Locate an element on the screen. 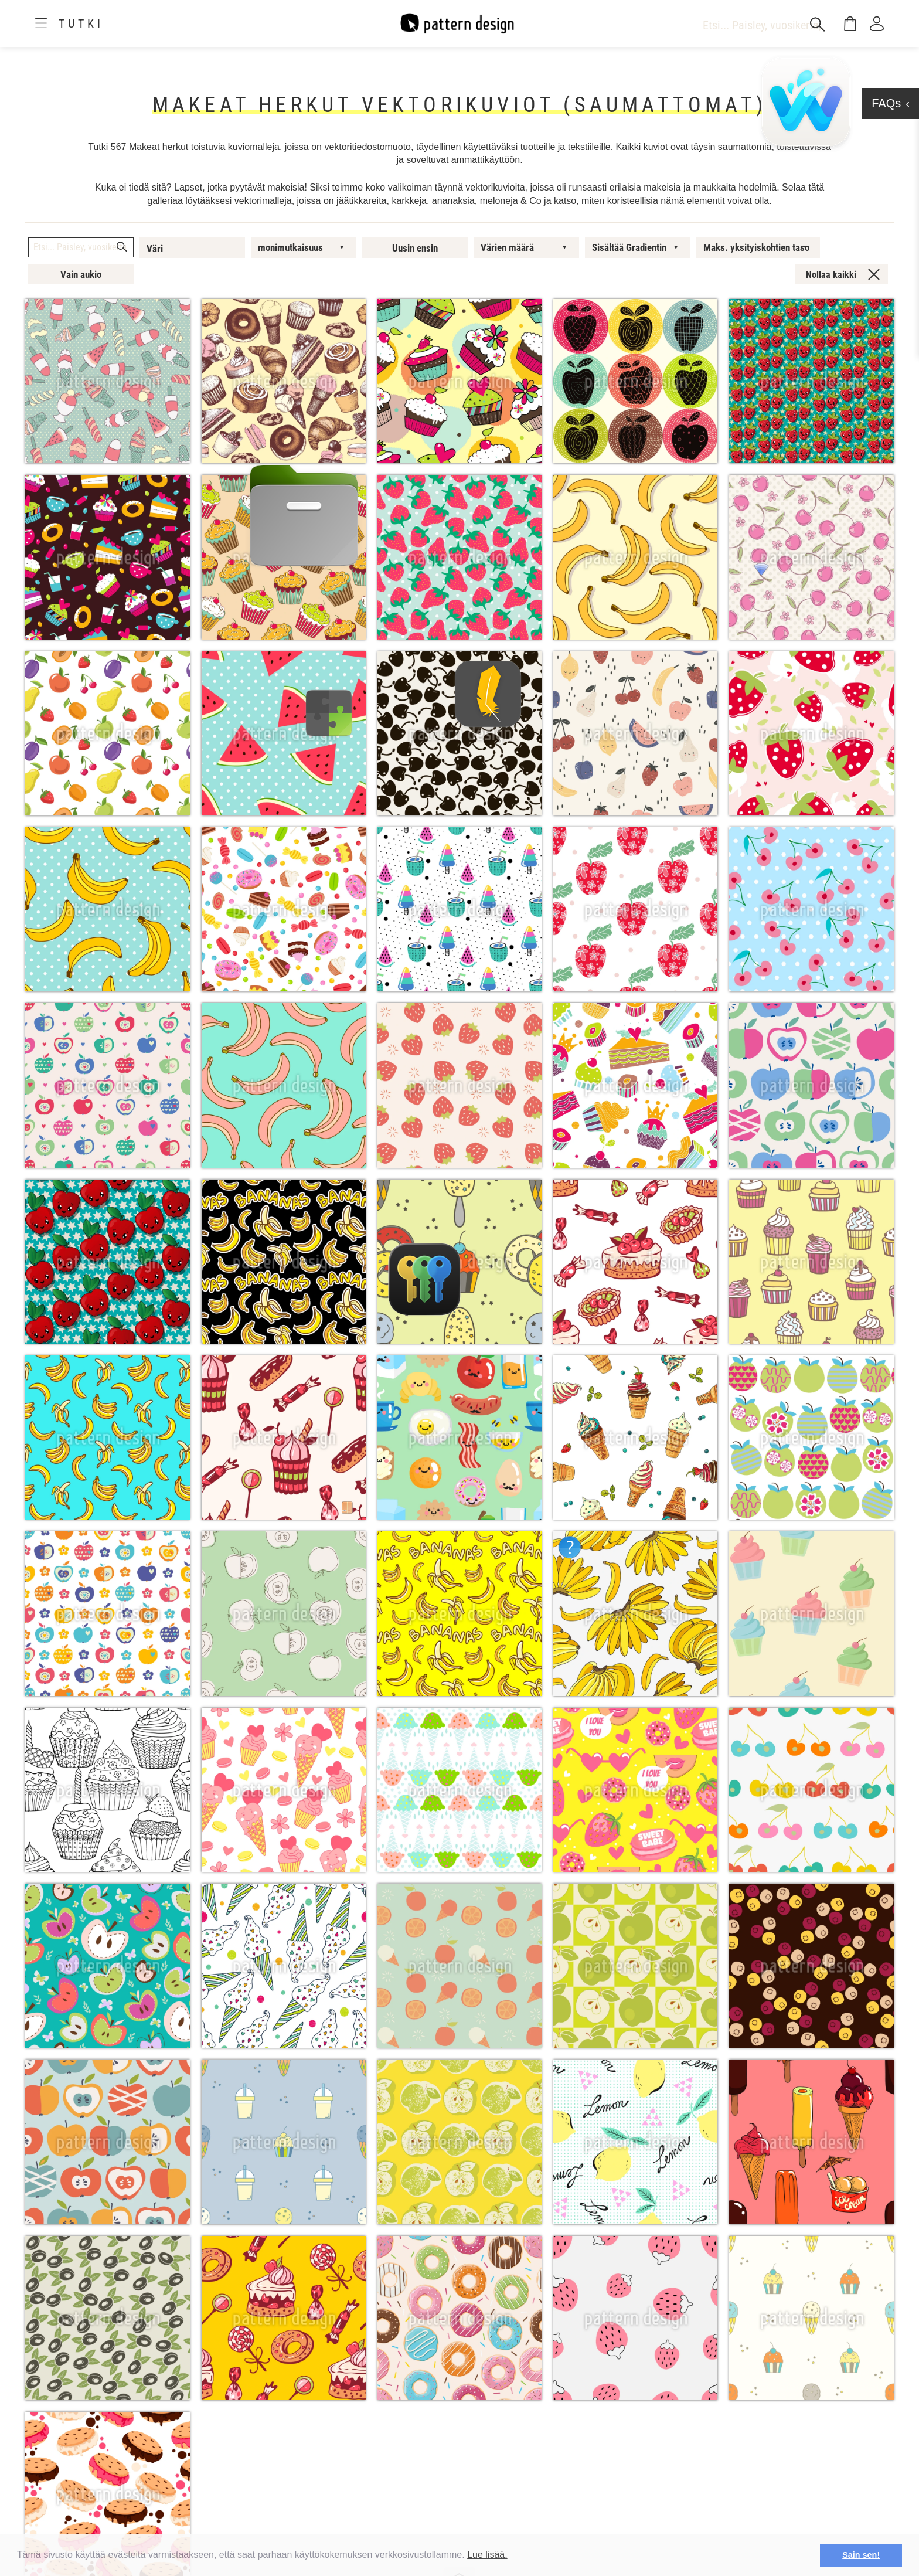  open password manager app is located at coordinates (424, 1279).